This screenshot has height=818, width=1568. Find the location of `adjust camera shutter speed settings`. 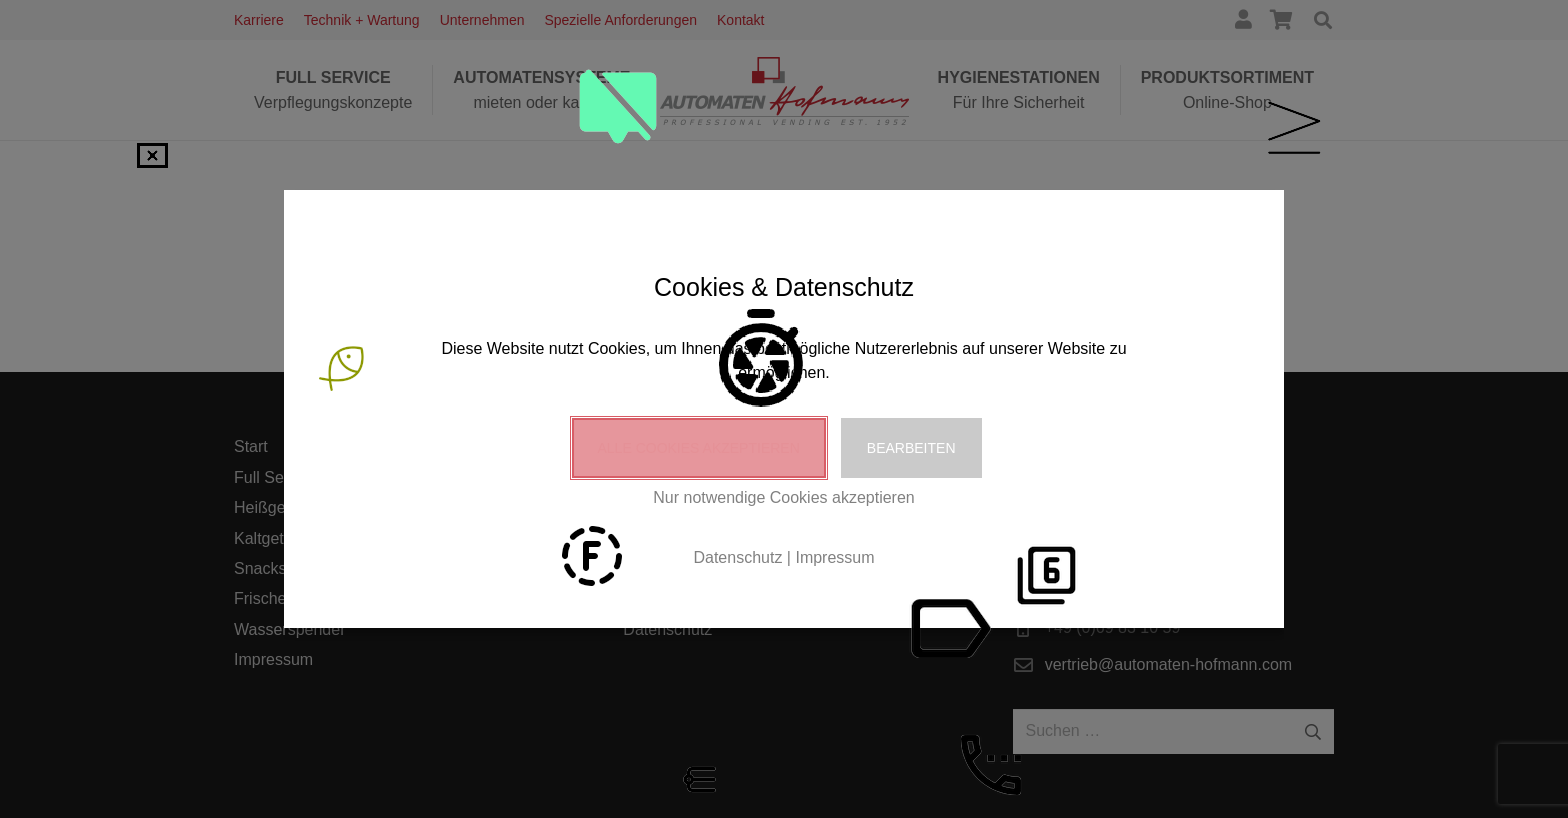

adjust camera shutter speed settings is located at coordinates (761, 360).